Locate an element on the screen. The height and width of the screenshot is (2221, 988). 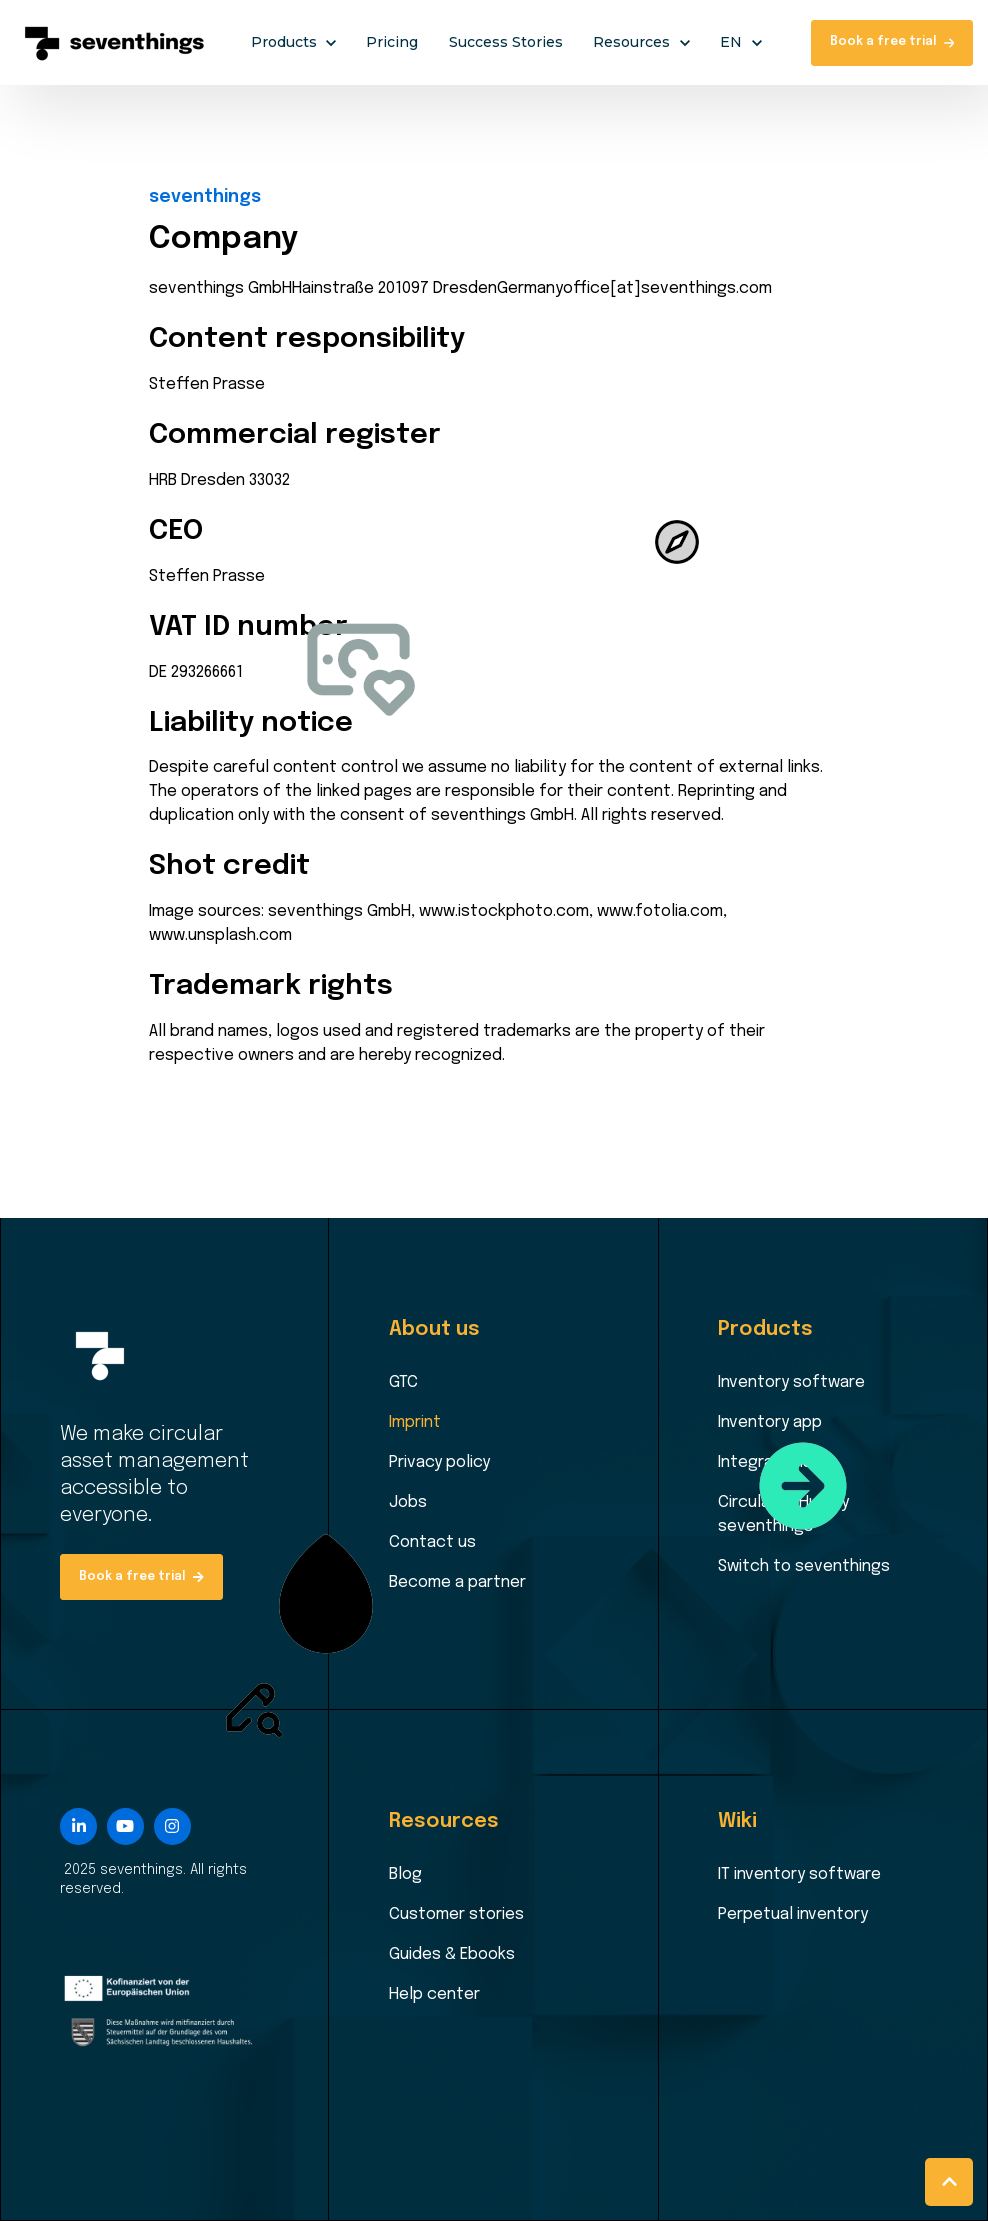
search through edits or revisions is located at coordinates (251, 1706).